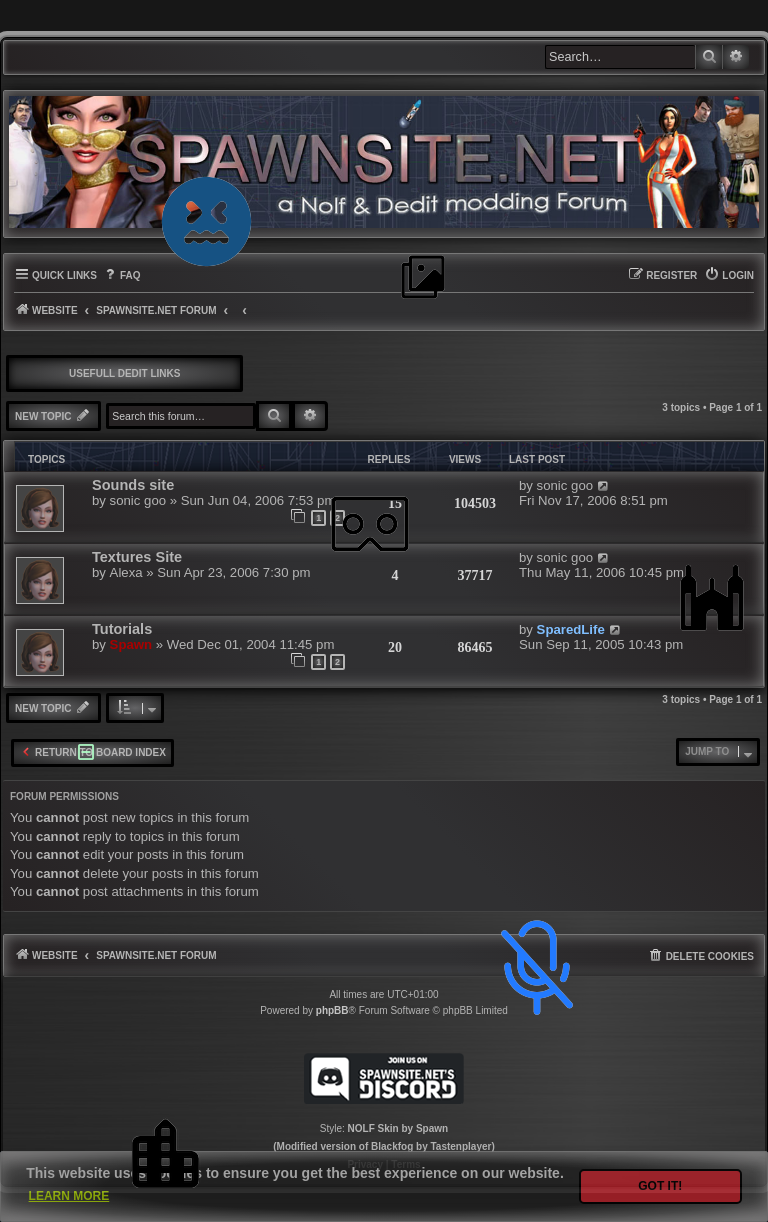 Image resolution: width=768 pixels, height=1222 pixels. Describe the element at coordinates (370, 524) in the screenshot. I see `launch a virtual reality experience` at that location.